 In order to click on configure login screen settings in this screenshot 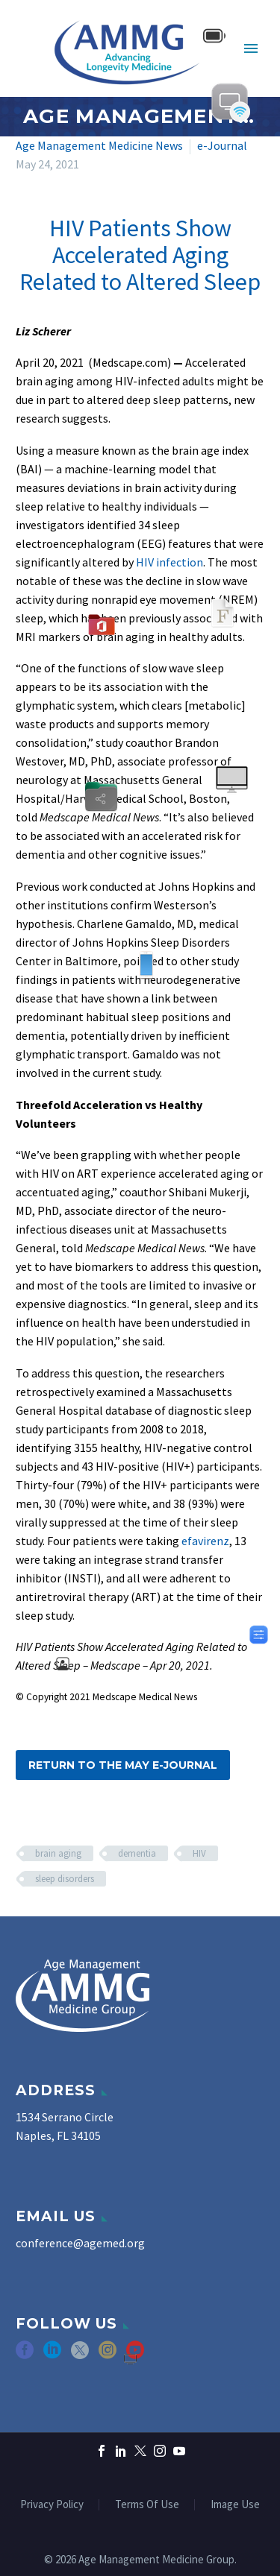, I will do `click(63, 1664)`.